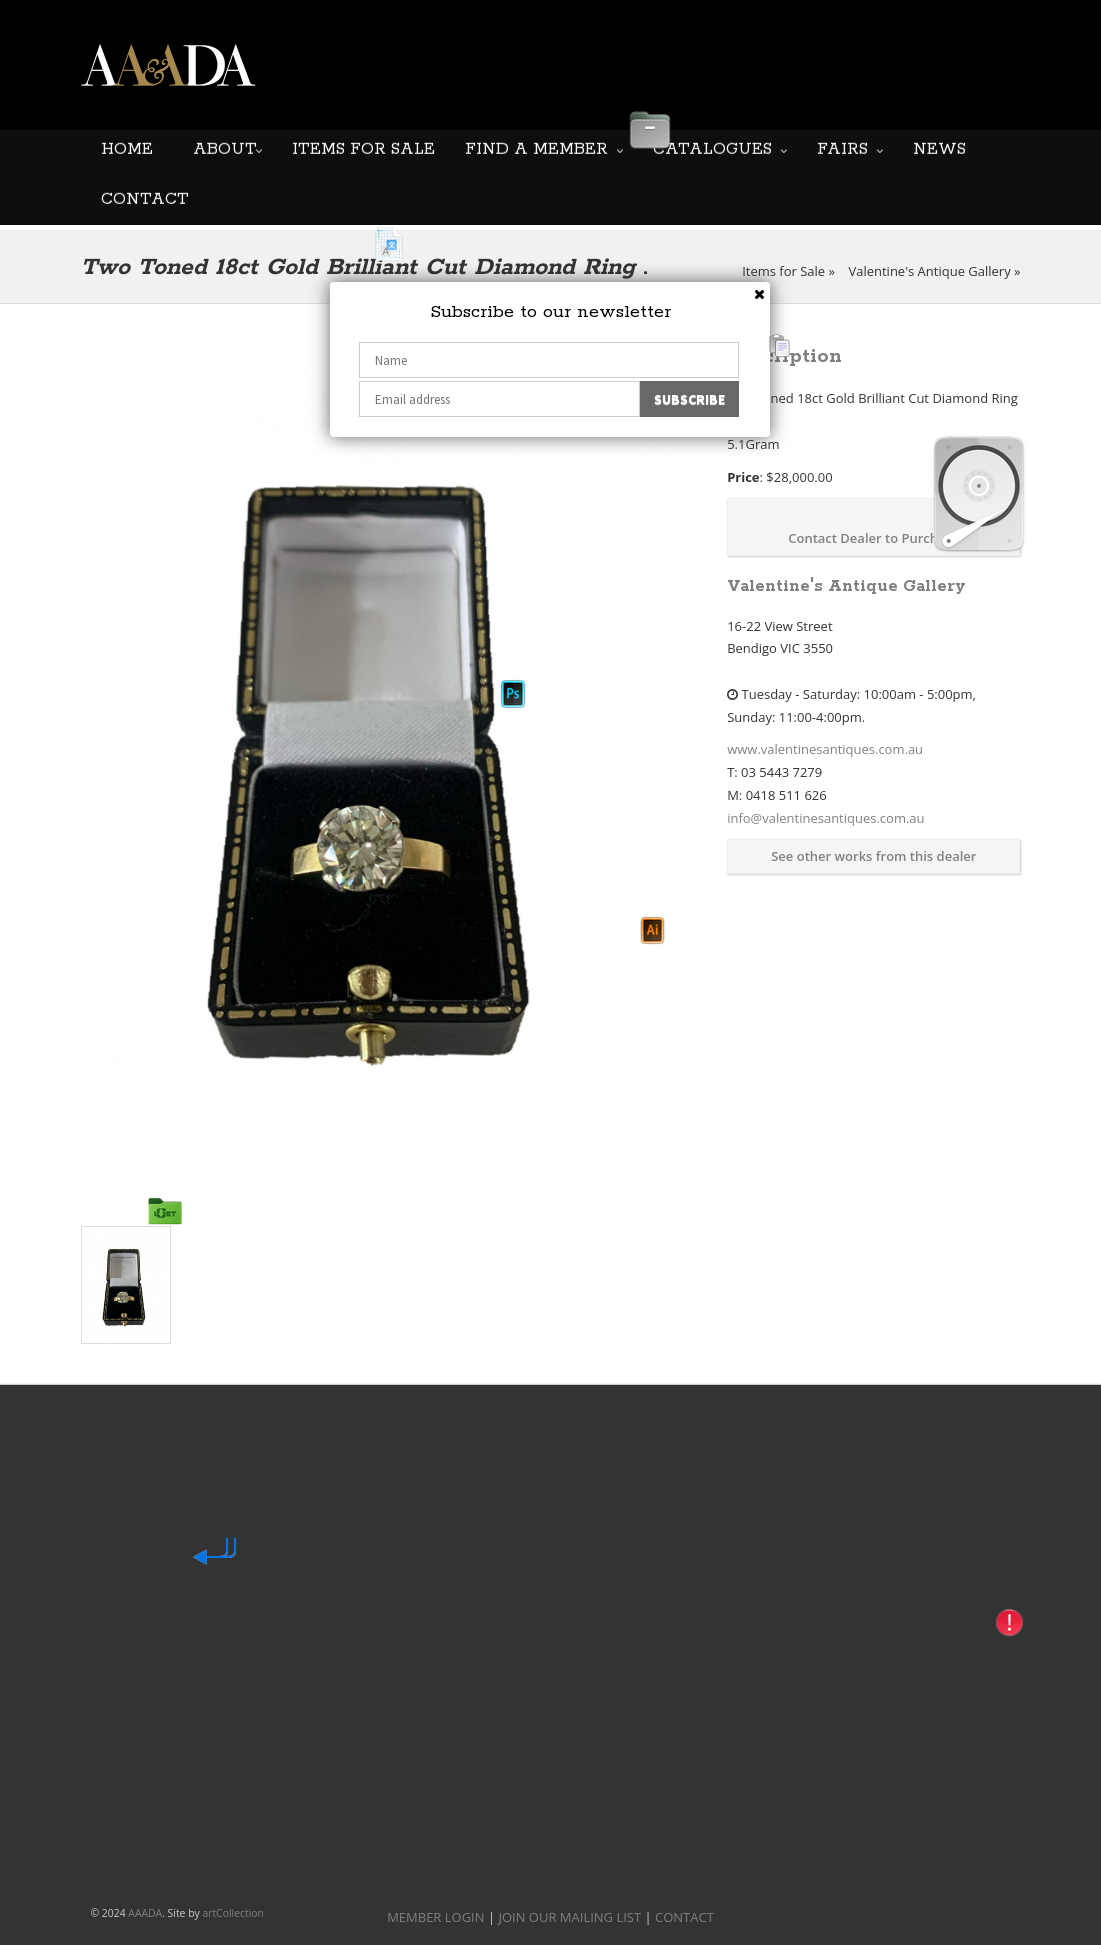 This screenshot has height=1945, width=1101. Describe the element at coordinates (652, 930) in the screenshot. I see `open an Adobe Illustrator file` at that location.